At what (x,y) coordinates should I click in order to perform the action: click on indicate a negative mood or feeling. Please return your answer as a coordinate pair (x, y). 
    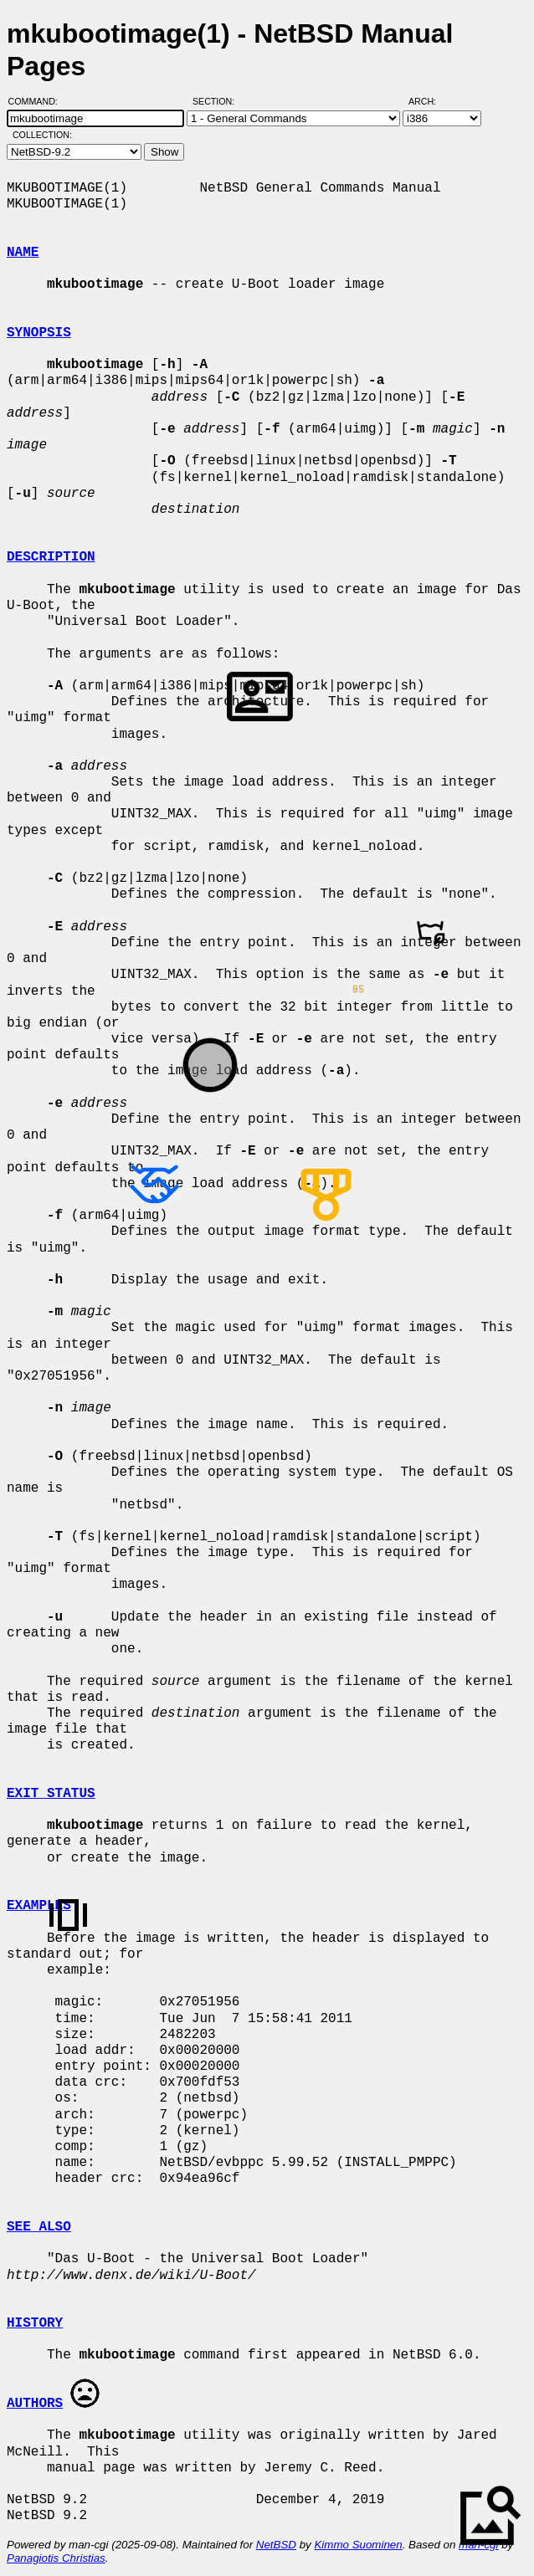
    Looking at the image, I should click on (85, 2393).